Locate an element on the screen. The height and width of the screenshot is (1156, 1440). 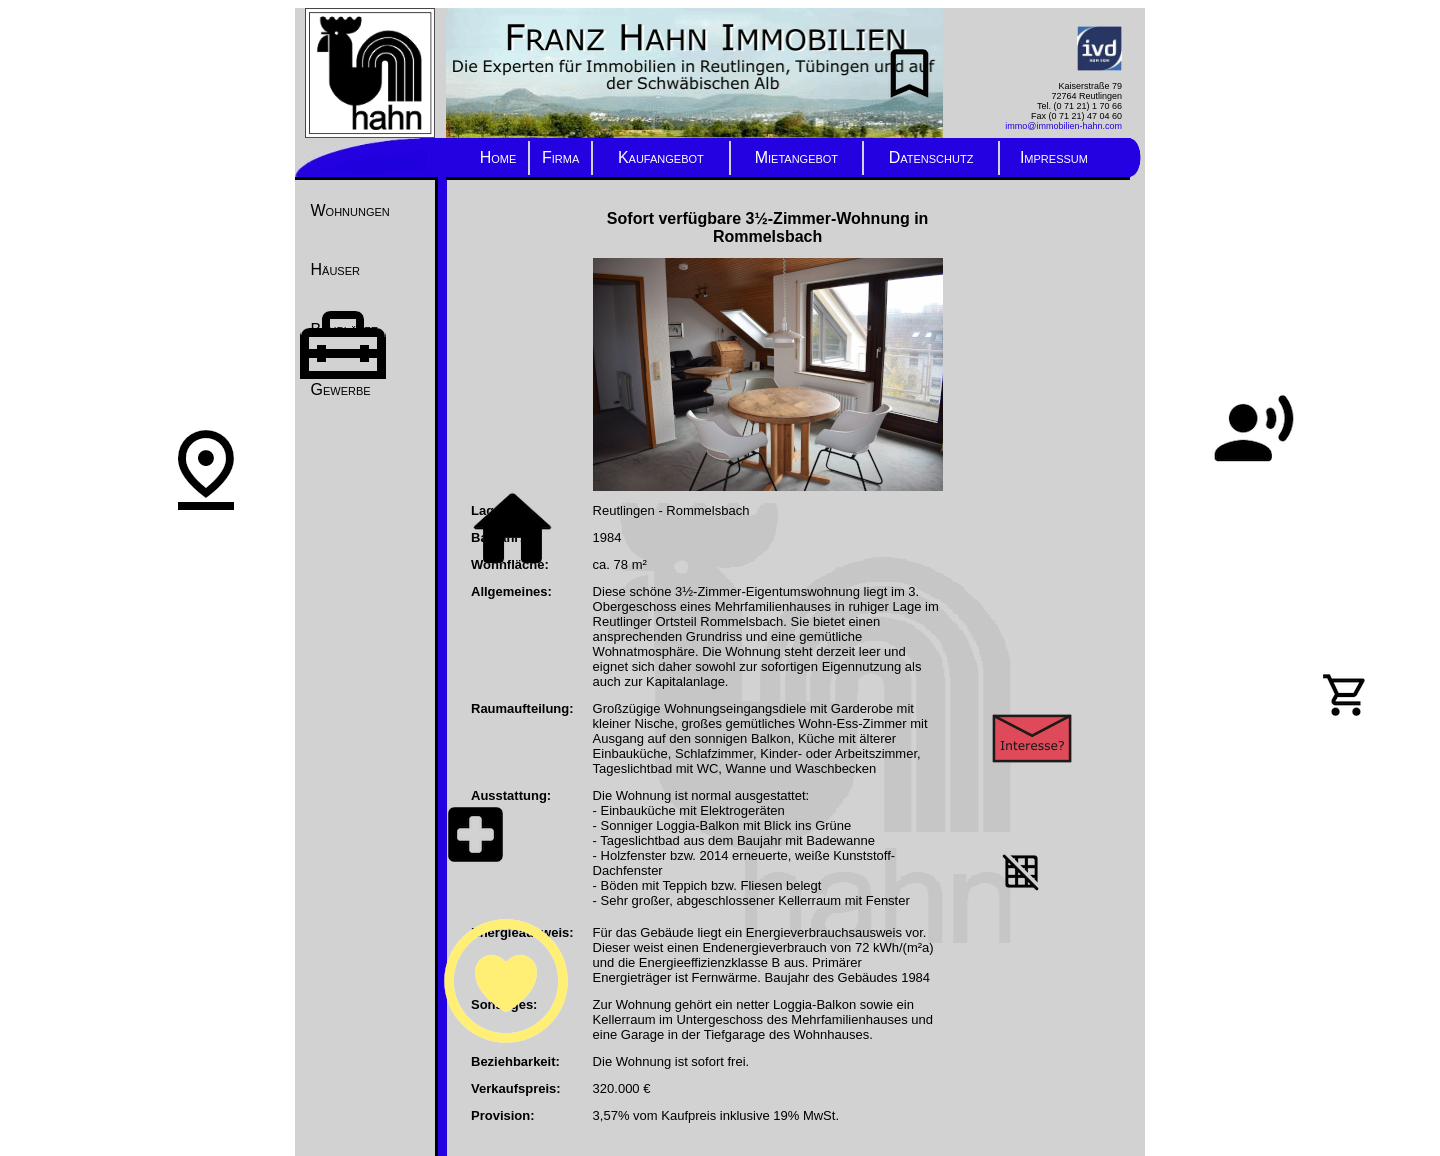
find nearby hospitals or medical facilities is located at coordinates (475, 834).